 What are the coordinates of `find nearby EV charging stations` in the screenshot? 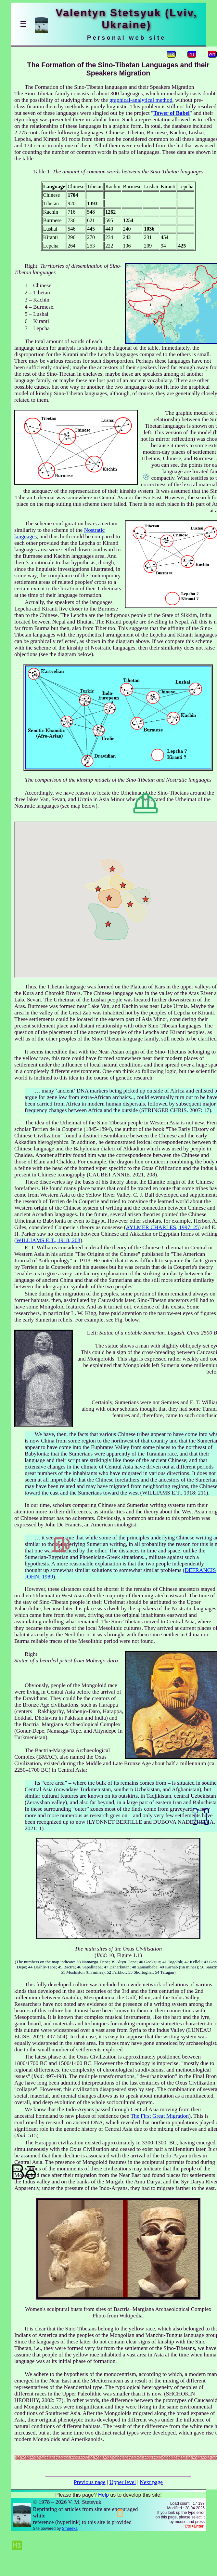 It's located at (60, 1545).